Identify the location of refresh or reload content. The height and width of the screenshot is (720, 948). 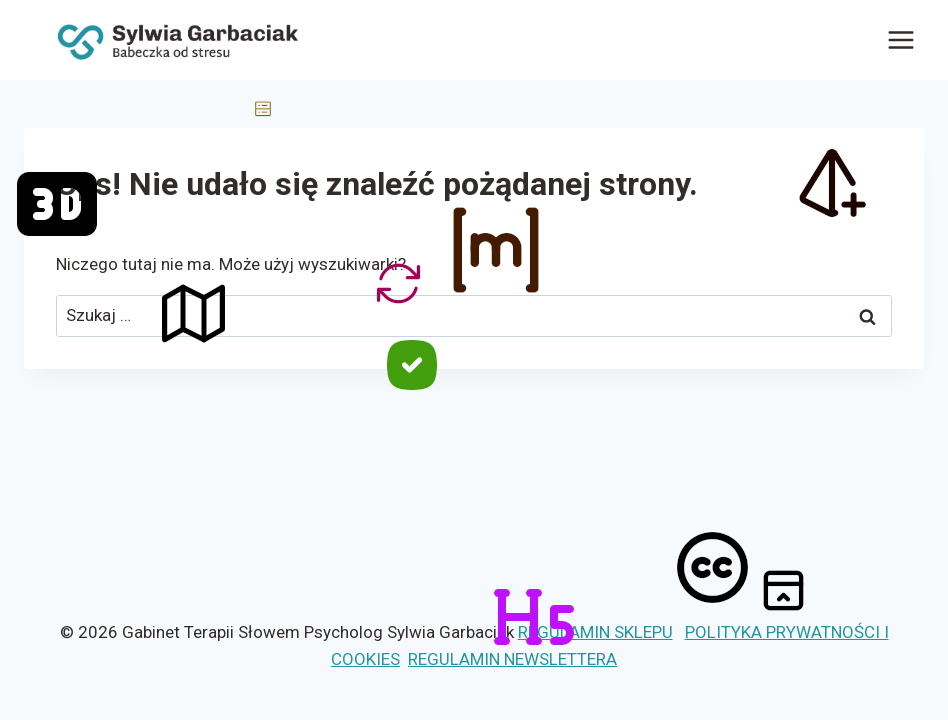
(398, 283).